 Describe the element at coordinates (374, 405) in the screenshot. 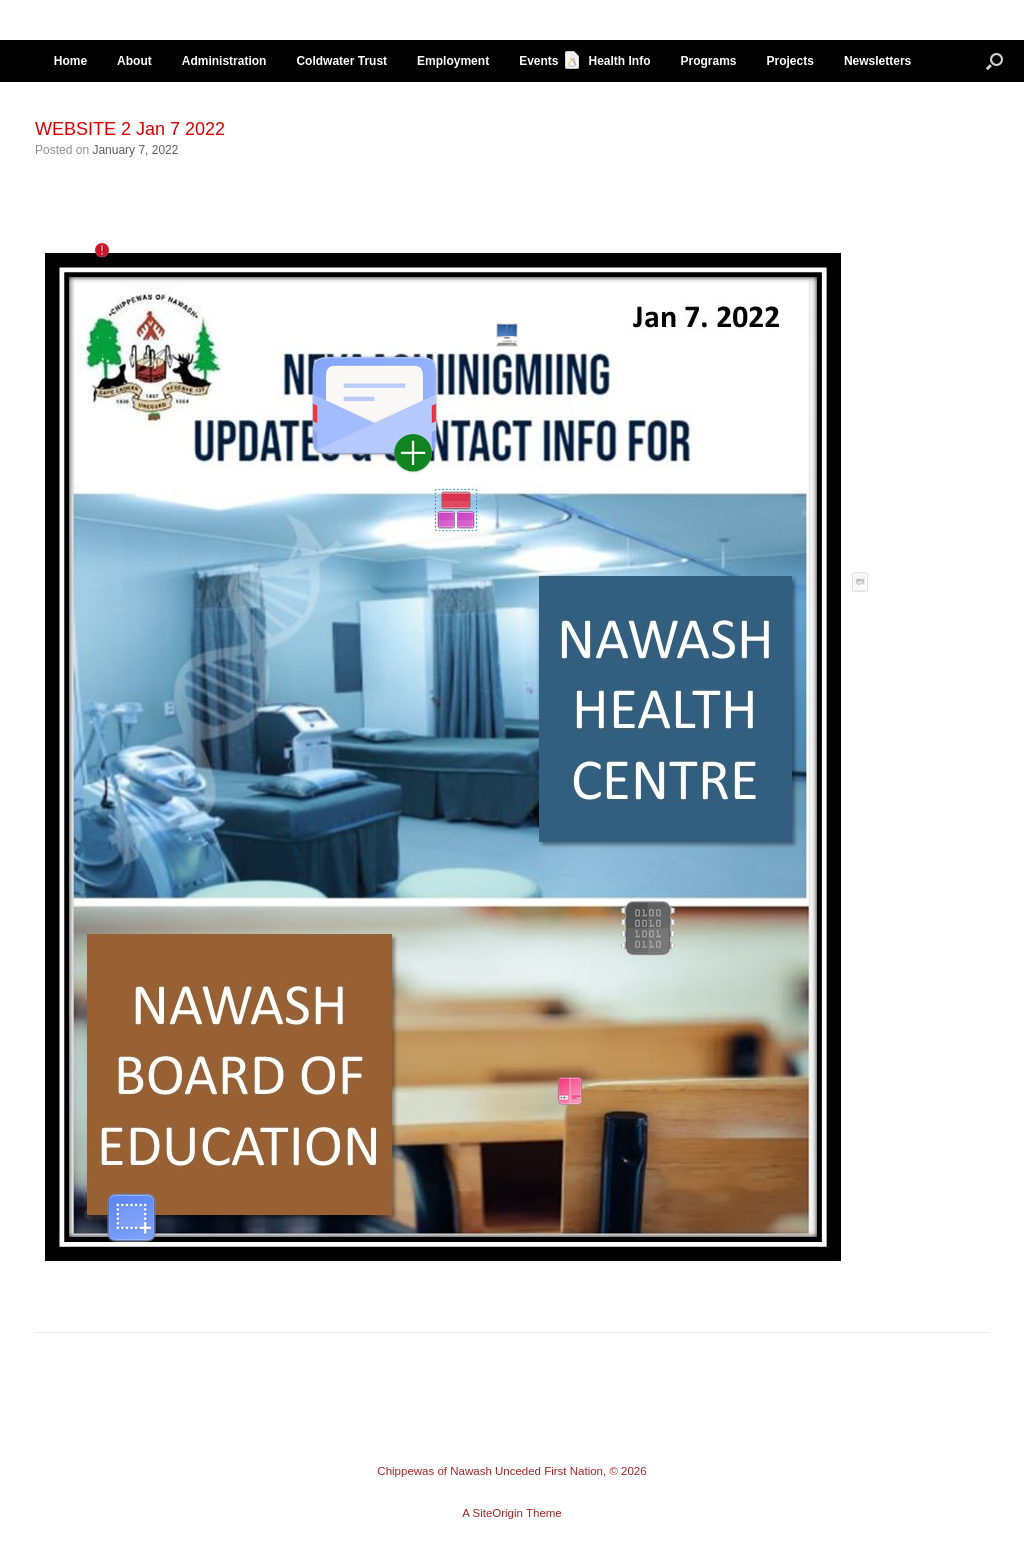

I see `compose a new email` at that location.